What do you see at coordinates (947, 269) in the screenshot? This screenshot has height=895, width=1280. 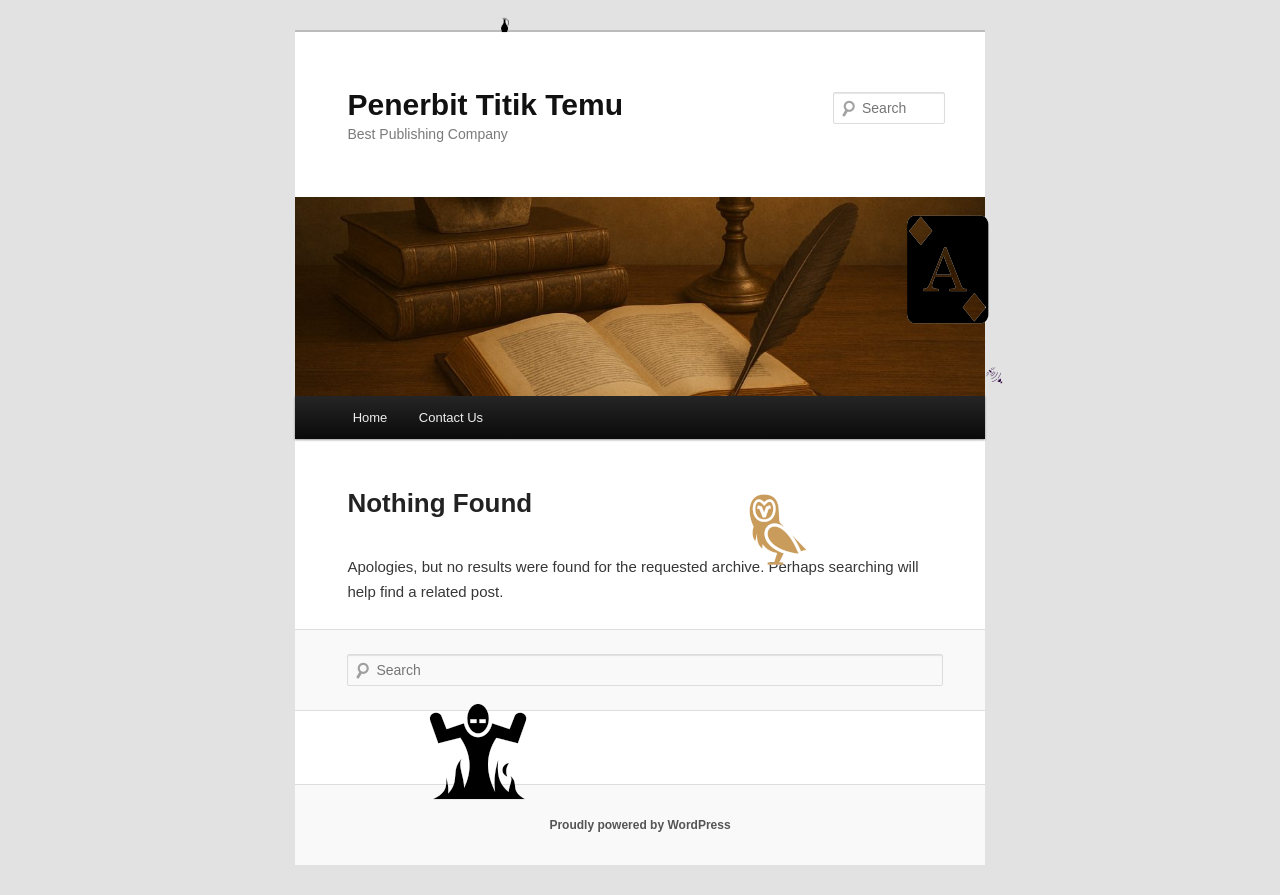 I see `play a card game or access casino games` at bounding box center [947, 269].